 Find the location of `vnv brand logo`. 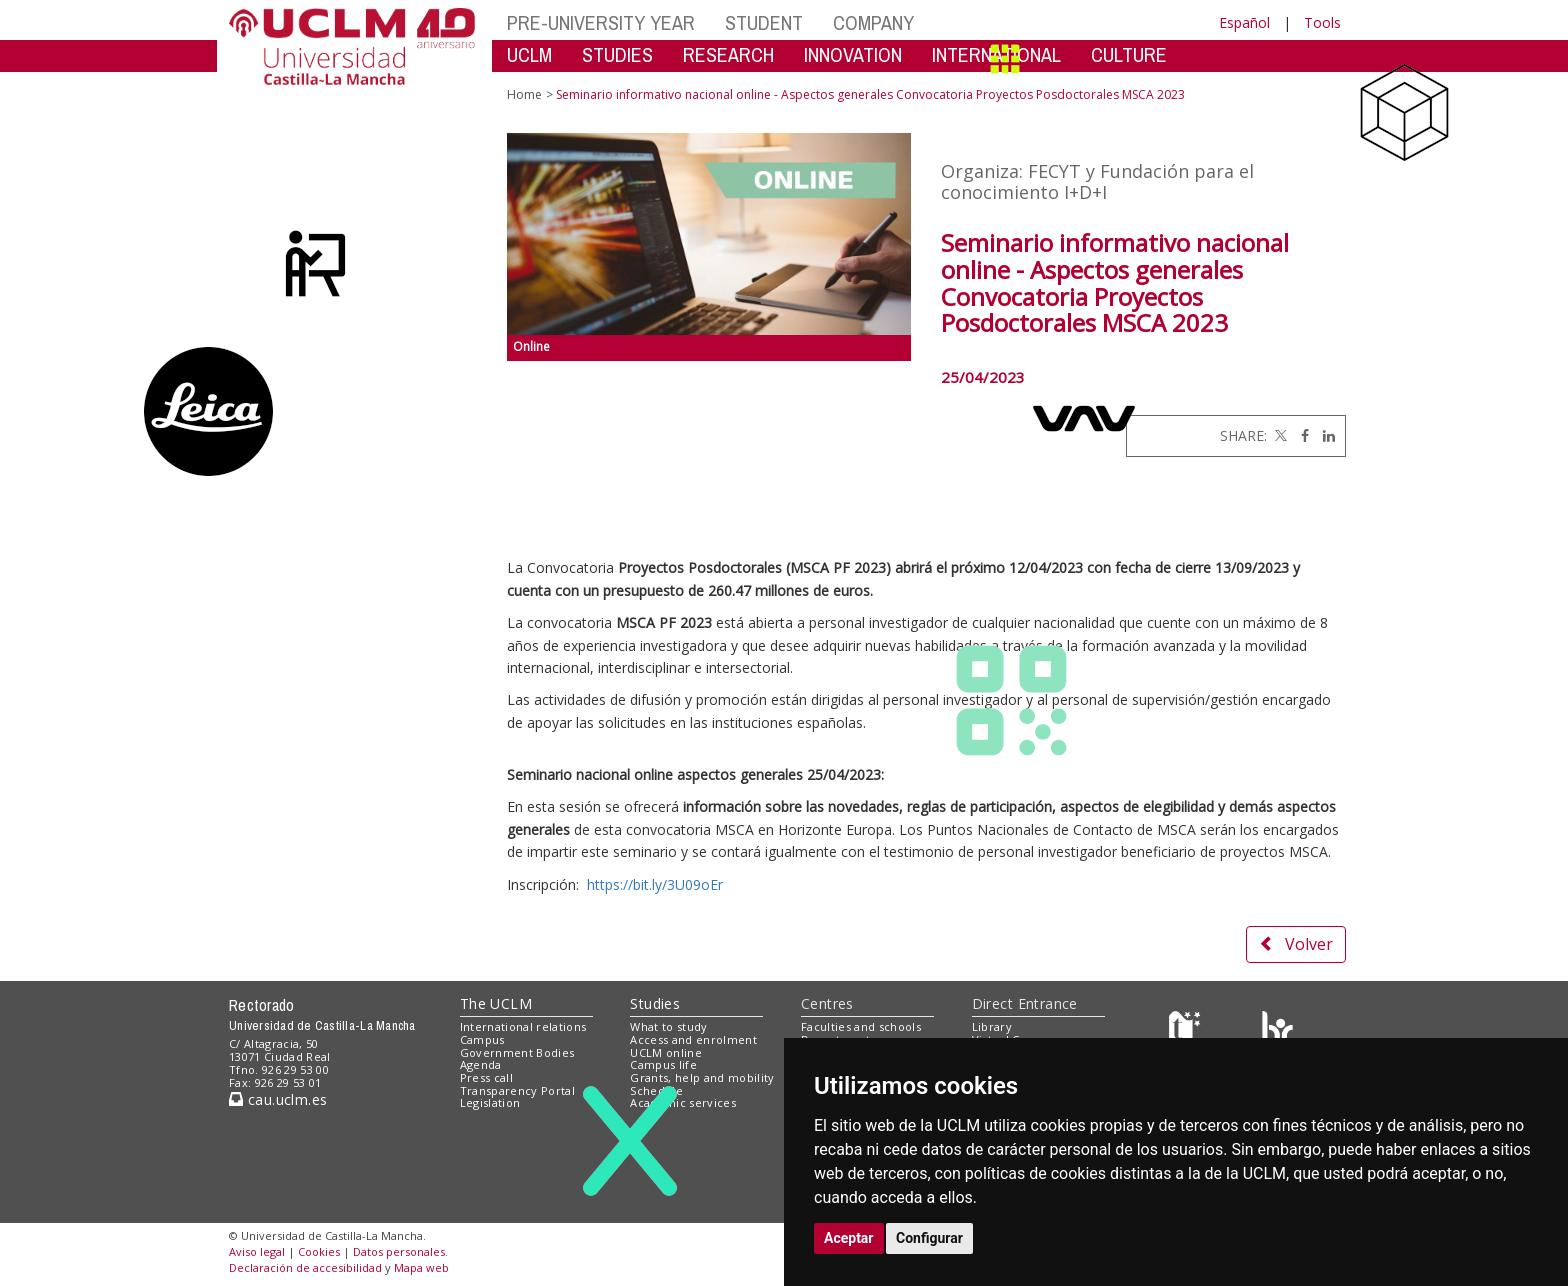

vnv brand logo is located at coordinates (1084, 416).